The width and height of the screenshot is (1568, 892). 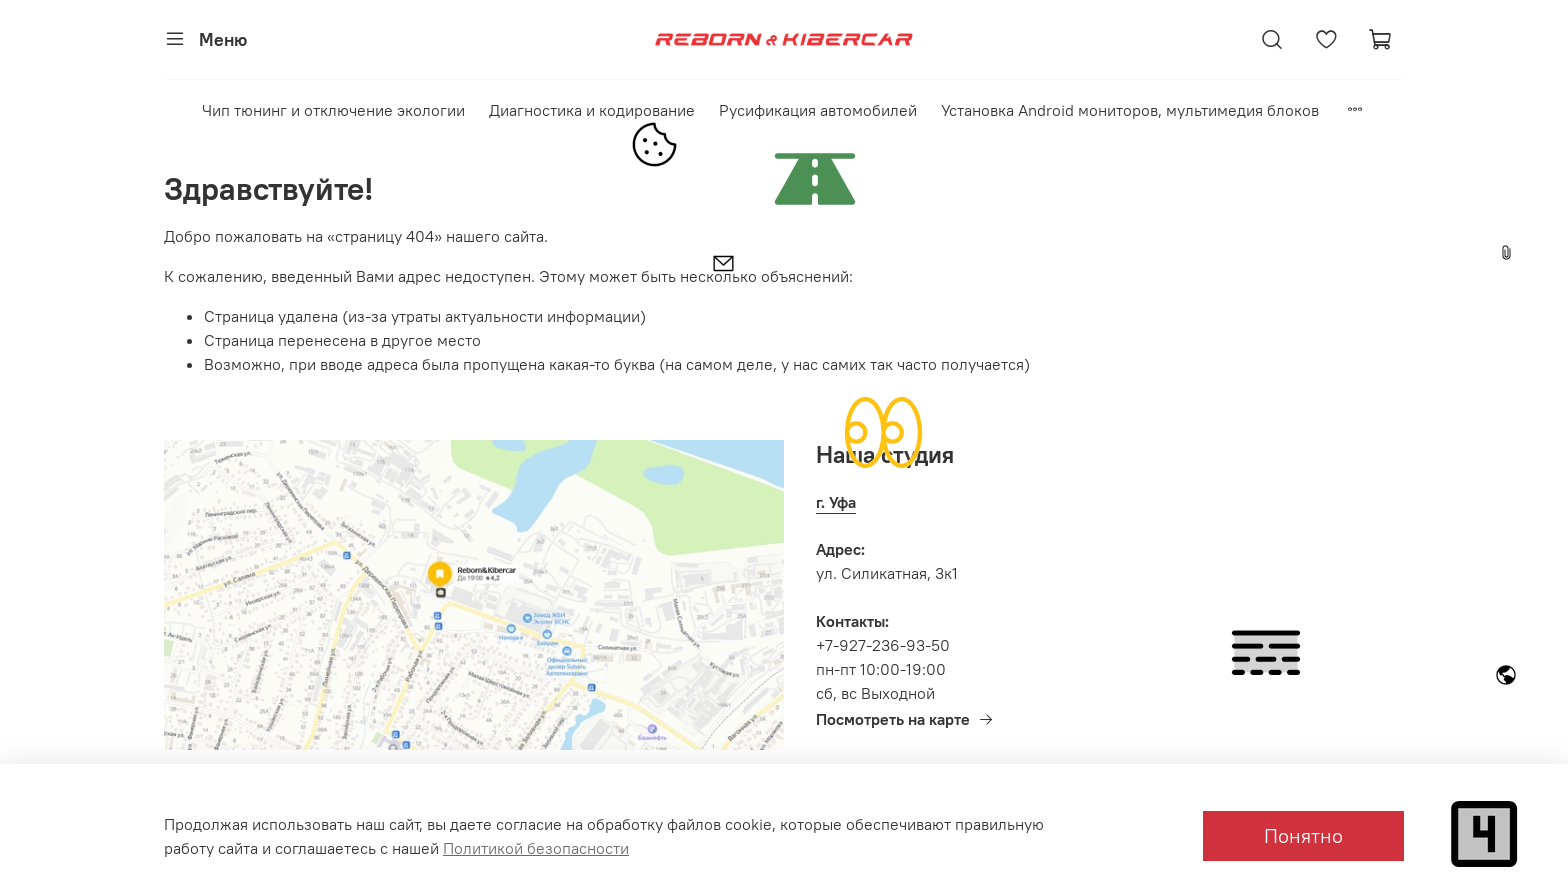 I want to click on open your inbox, so click(x=723, y=263).